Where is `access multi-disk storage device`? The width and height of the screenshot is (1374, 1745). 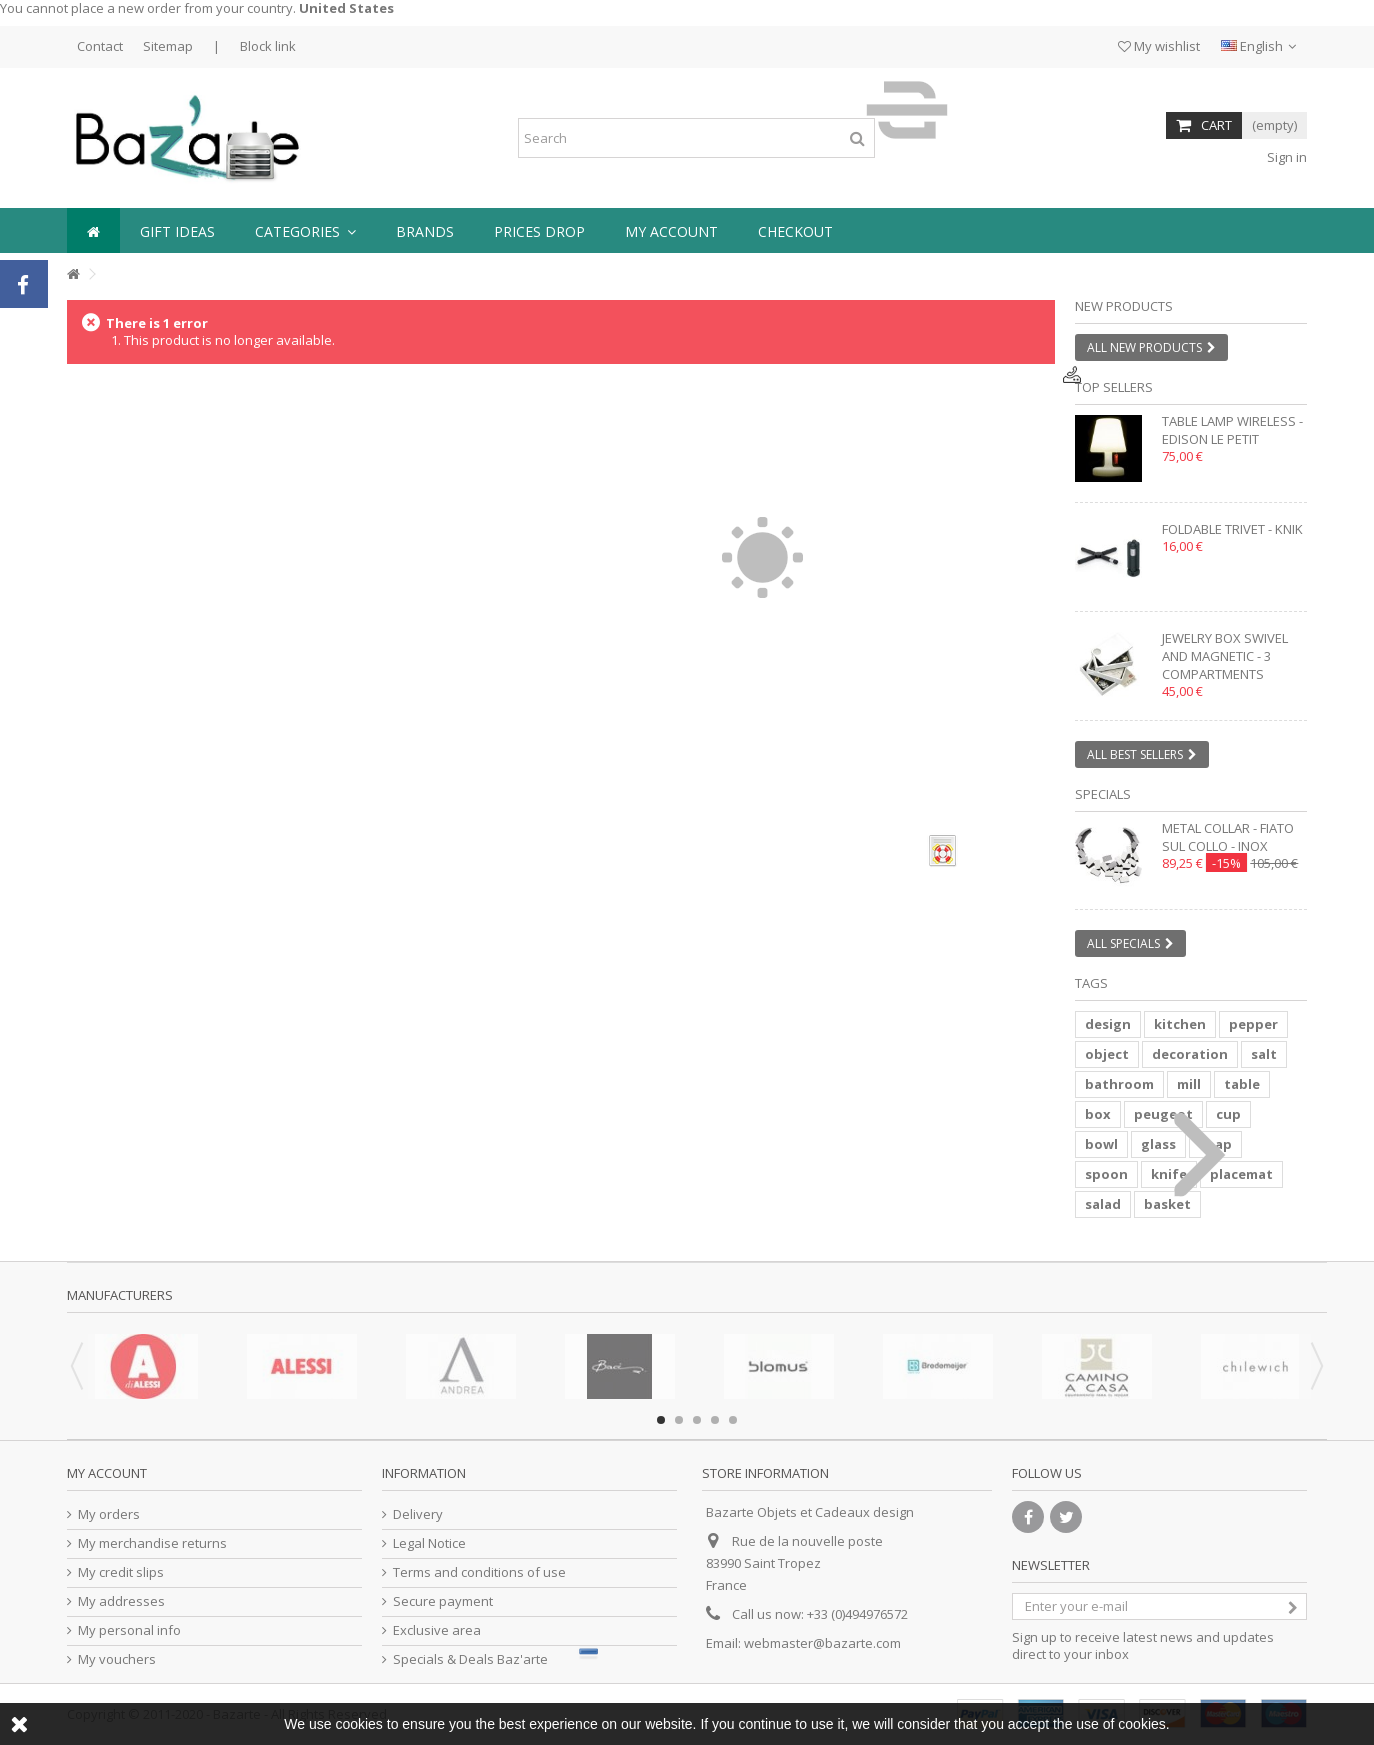
access multi-disk storage device is located at coordinates (250, 156).